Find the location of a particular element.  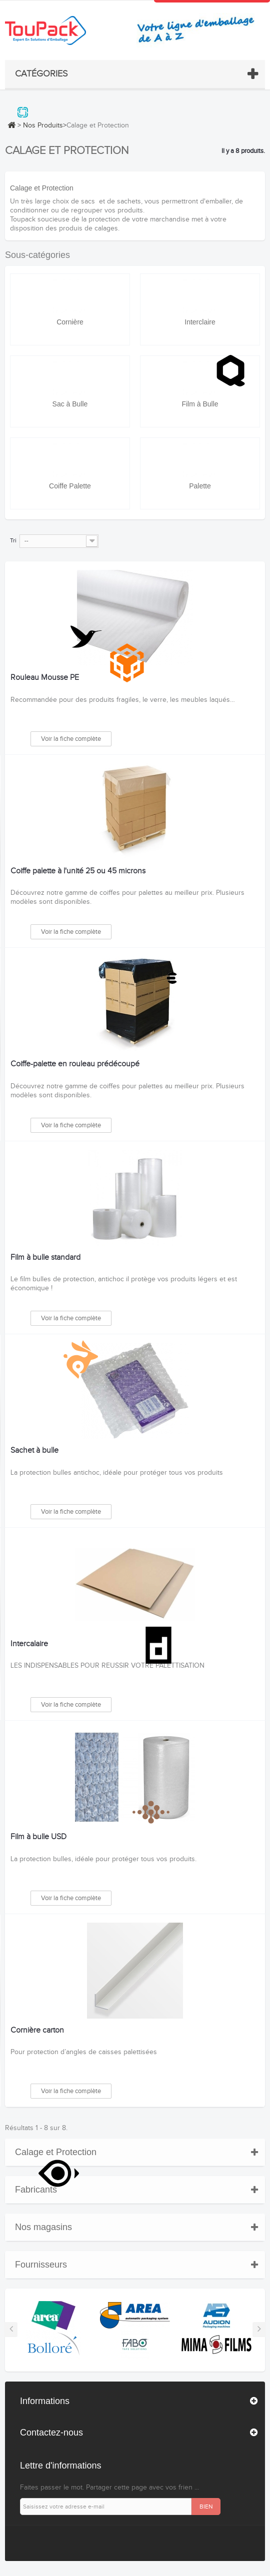

bnb chain logo is located at coordinates (127, 663).